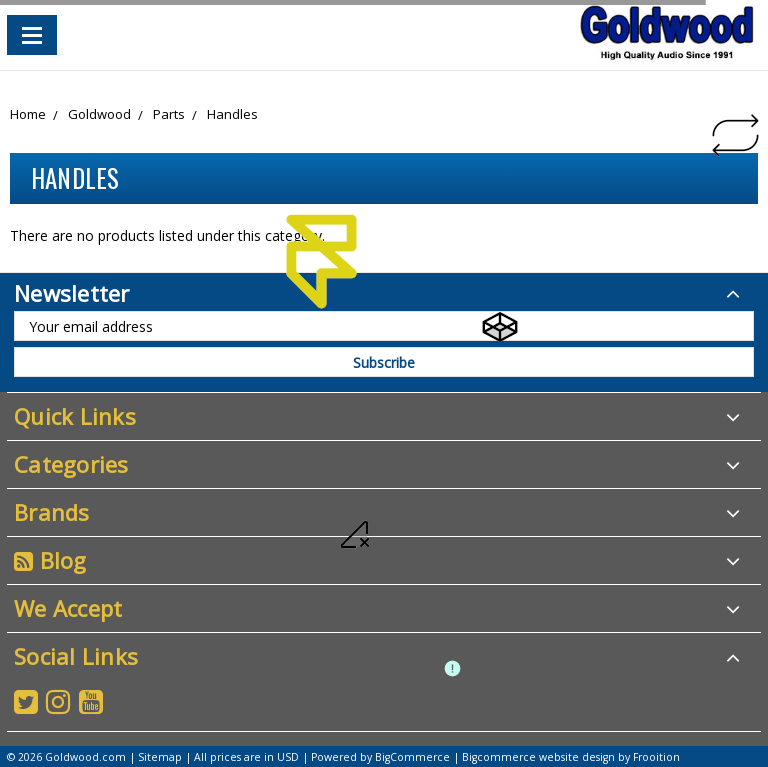 This screenshot has height=767, width=768. Describe the element at coordinates (321, 256) in the screenshot. I see `open Framer app` at that location.